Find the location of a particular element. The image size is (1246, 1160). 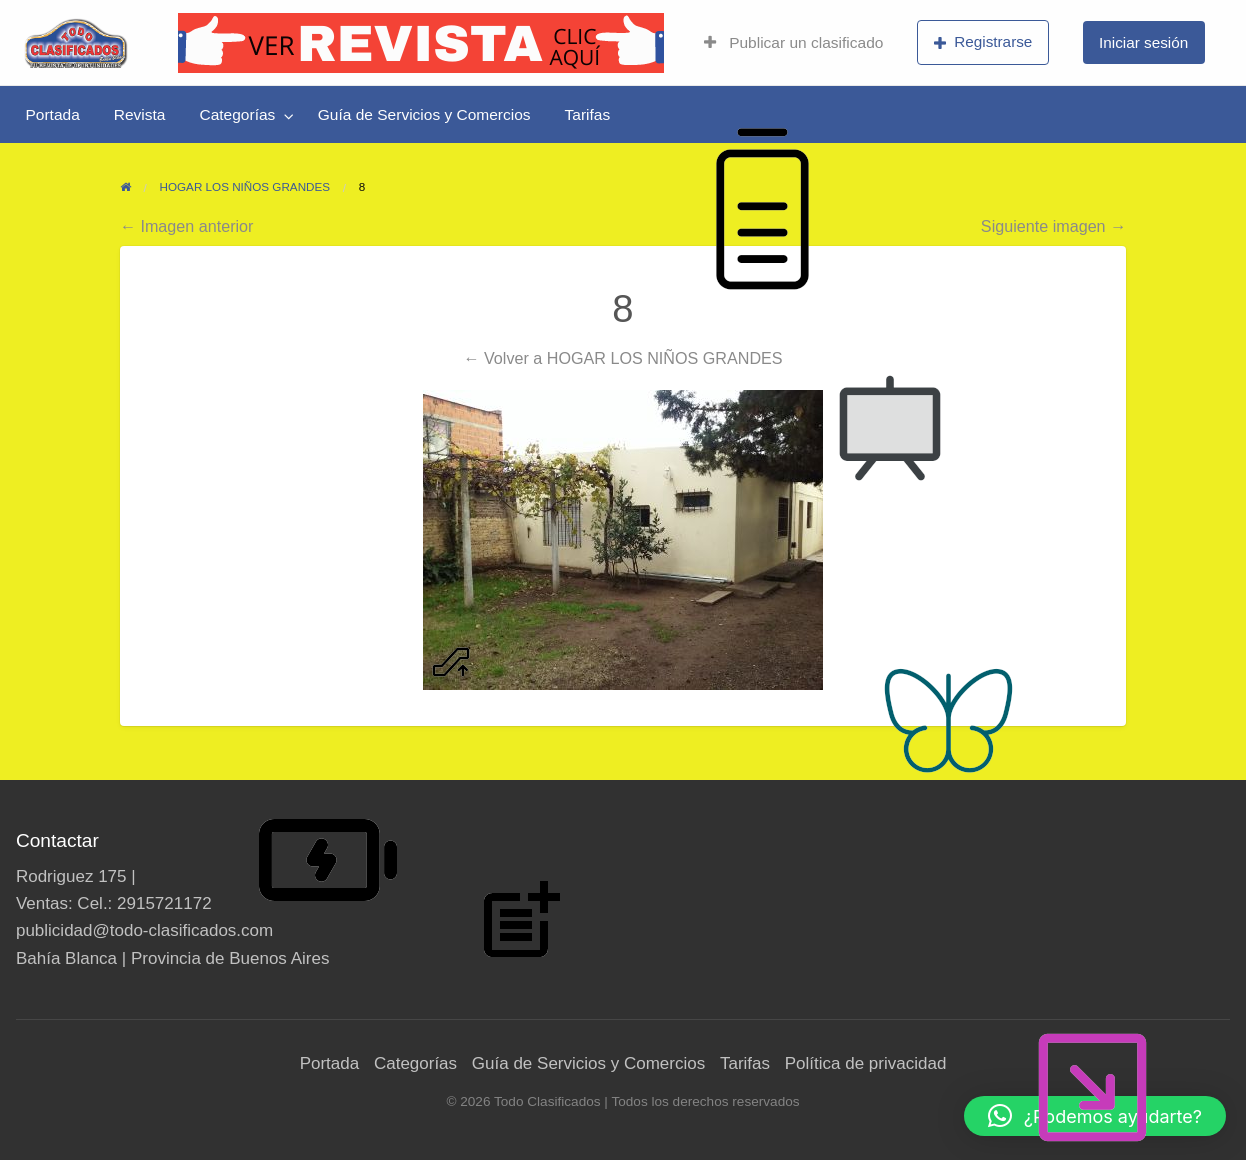

indicates high battery level is located at coordinates (762, 211).